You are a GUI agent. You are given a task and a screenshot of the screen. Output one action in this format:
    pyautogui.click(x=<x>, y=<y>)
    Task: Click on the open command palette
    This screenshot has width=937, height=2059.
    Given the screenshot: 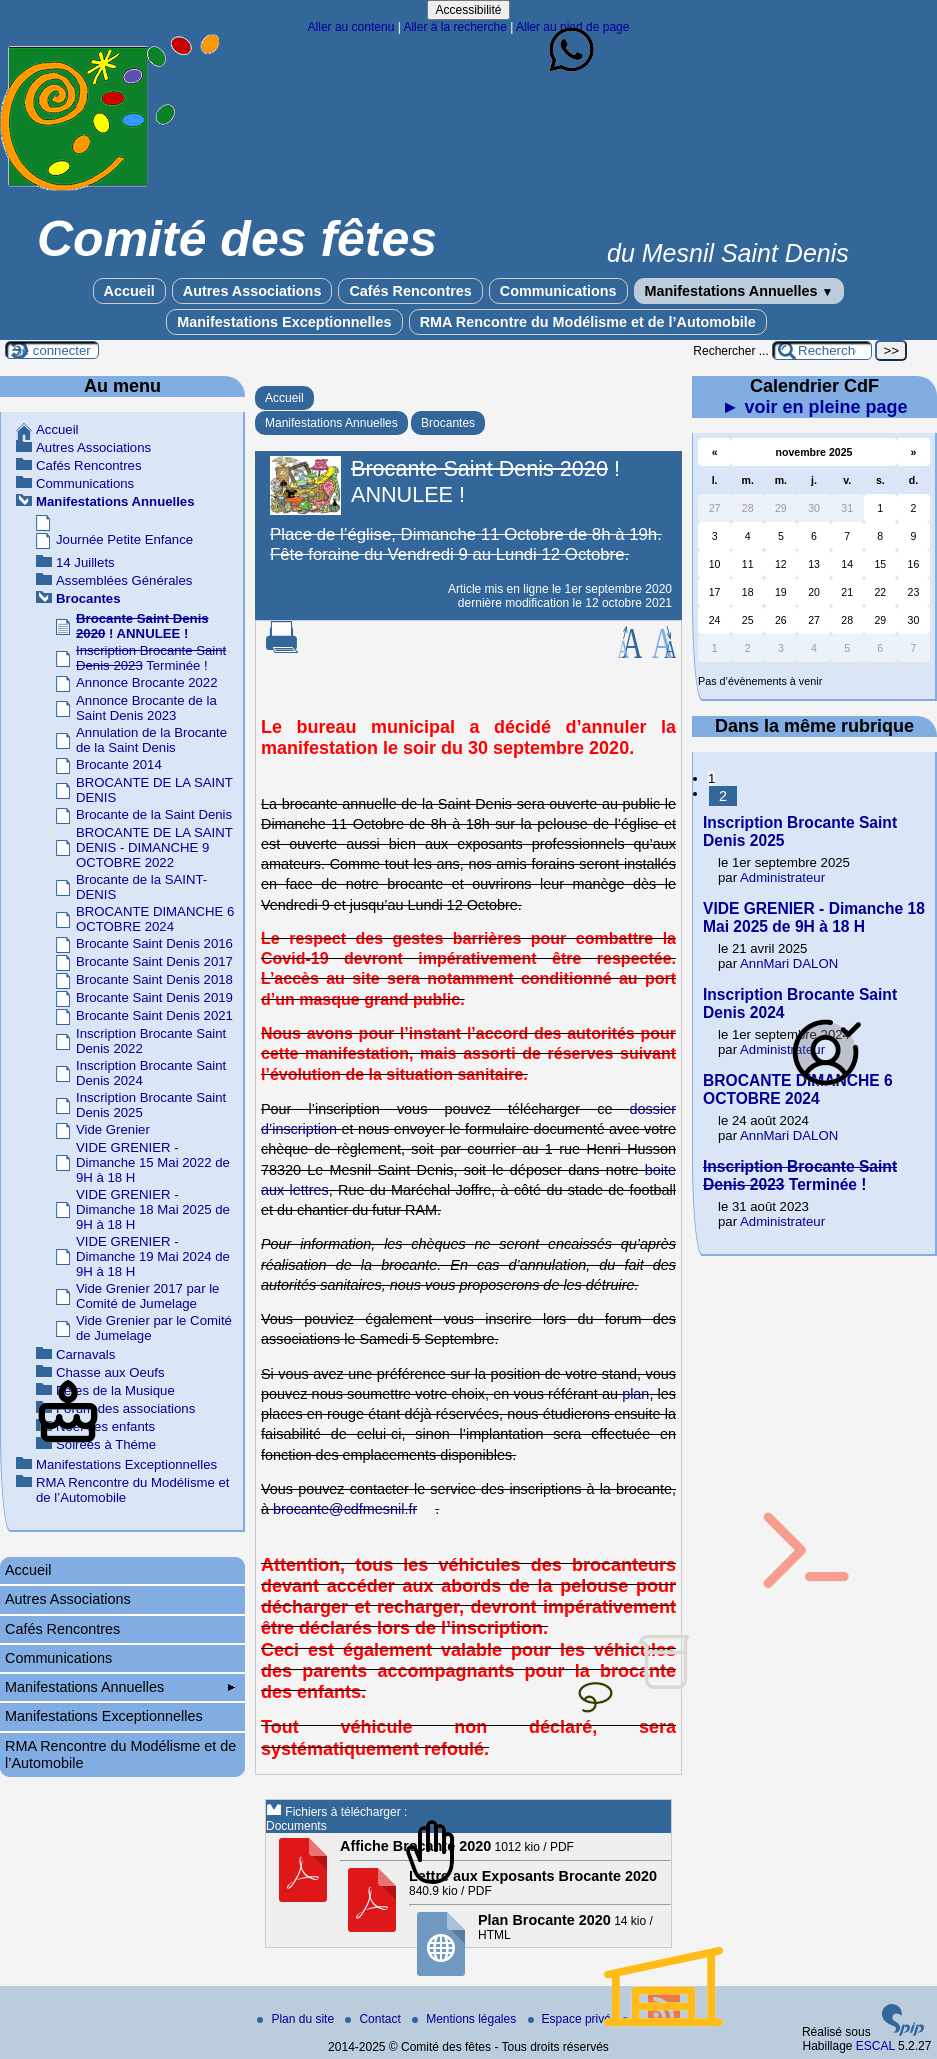 What is the action you would take?
    pyautogui.click(x=805, y=1550)
    